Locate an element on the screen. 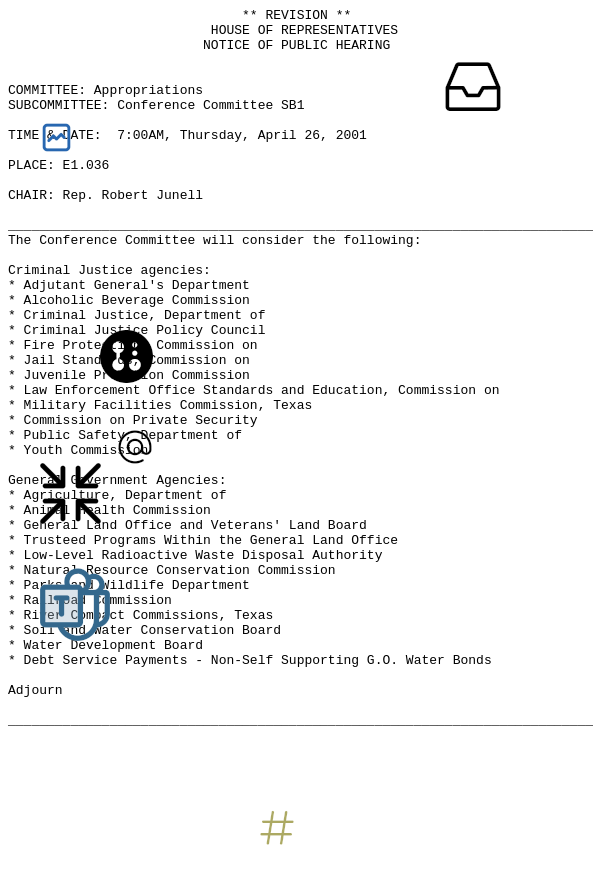 The height and width of the screenshot is (885, 593). mention or tag a user is located at coordinates (135, 447).